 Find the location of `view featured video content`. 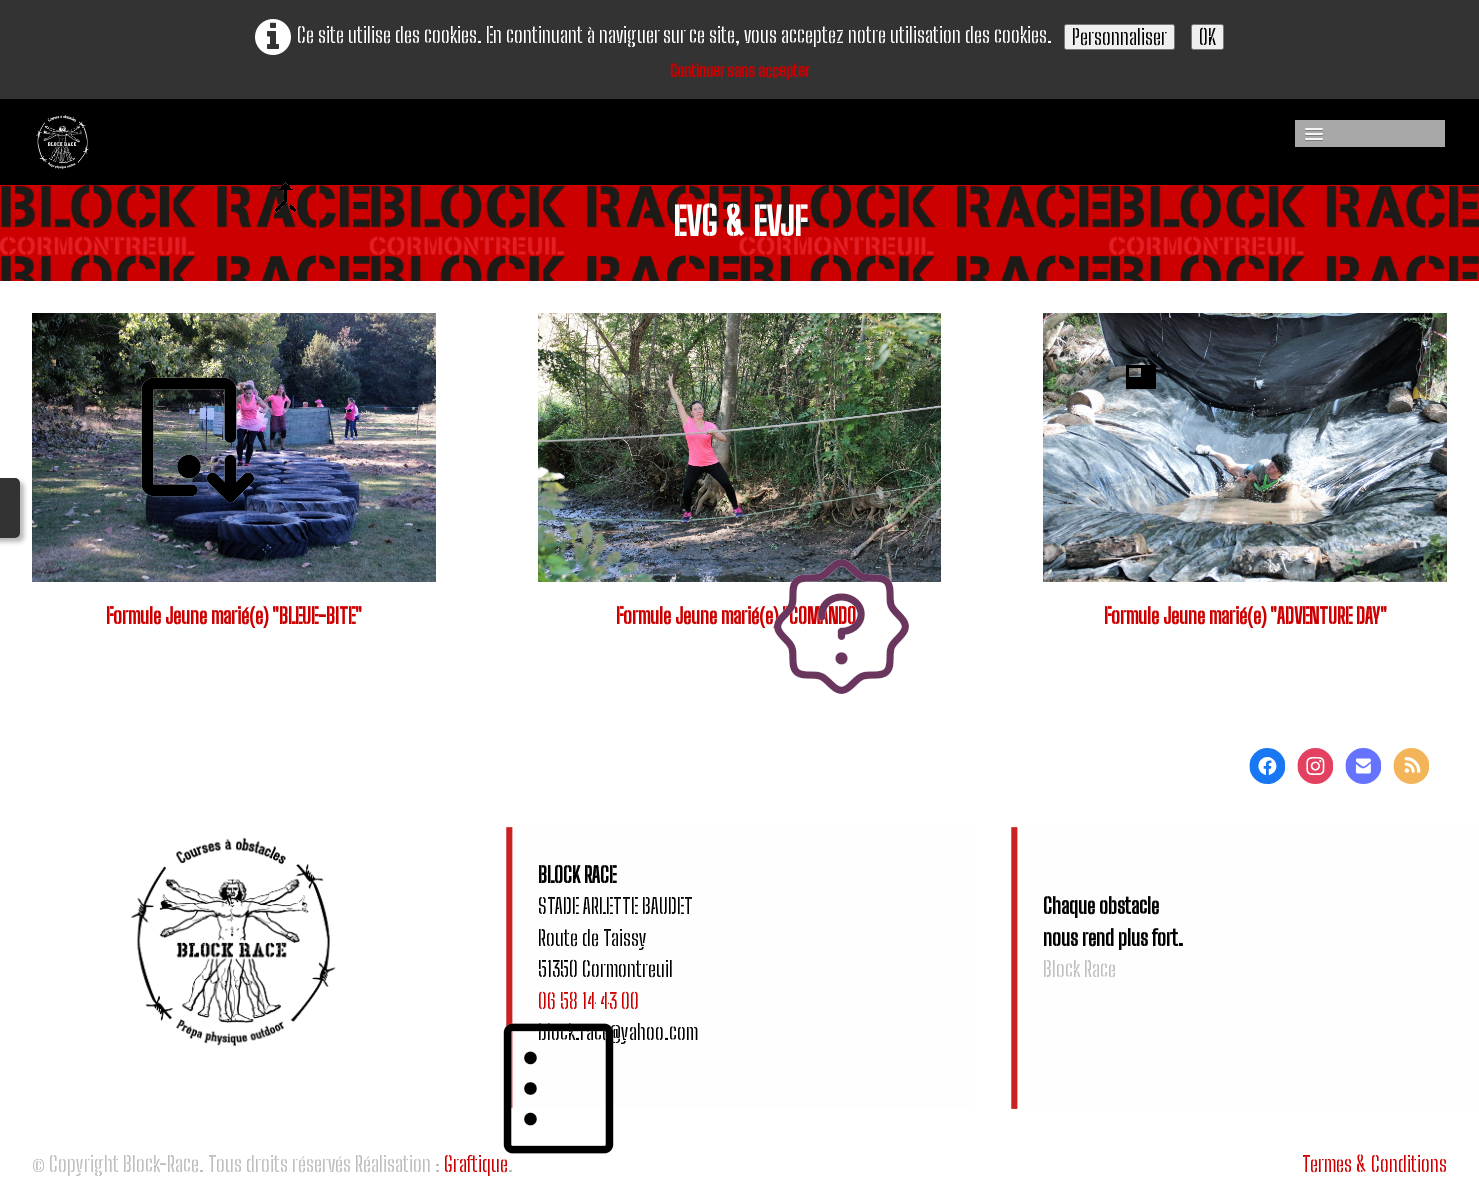

view featured video content is located at coordinates (1141, 377).